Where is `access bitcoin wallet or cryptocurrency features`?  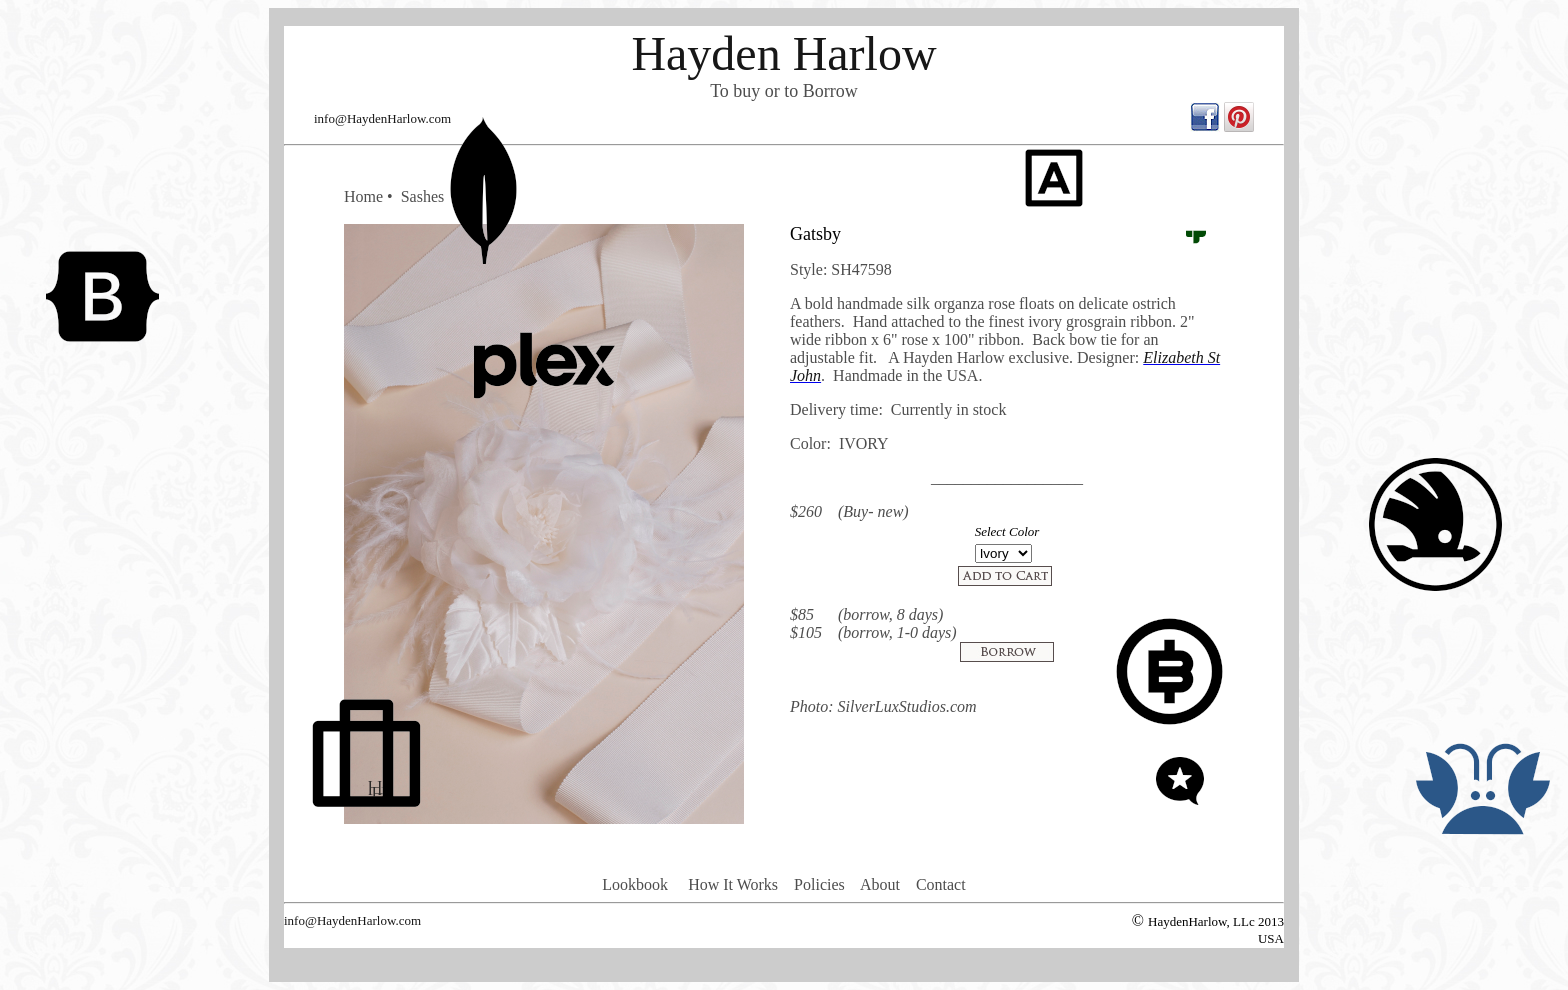
access bitcoin wallet or cryptocurrency features is located at coordinates (1169, 671).